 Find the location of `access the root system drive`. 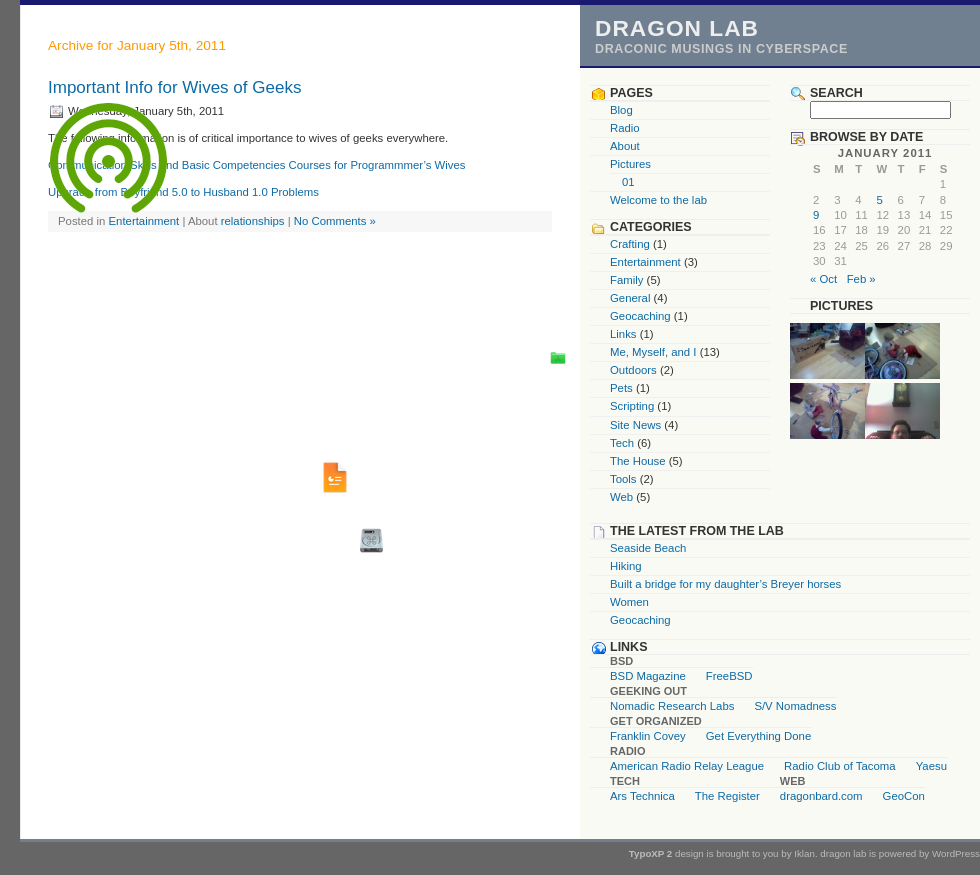

access the root system drive is located at coordinates (371, 540).